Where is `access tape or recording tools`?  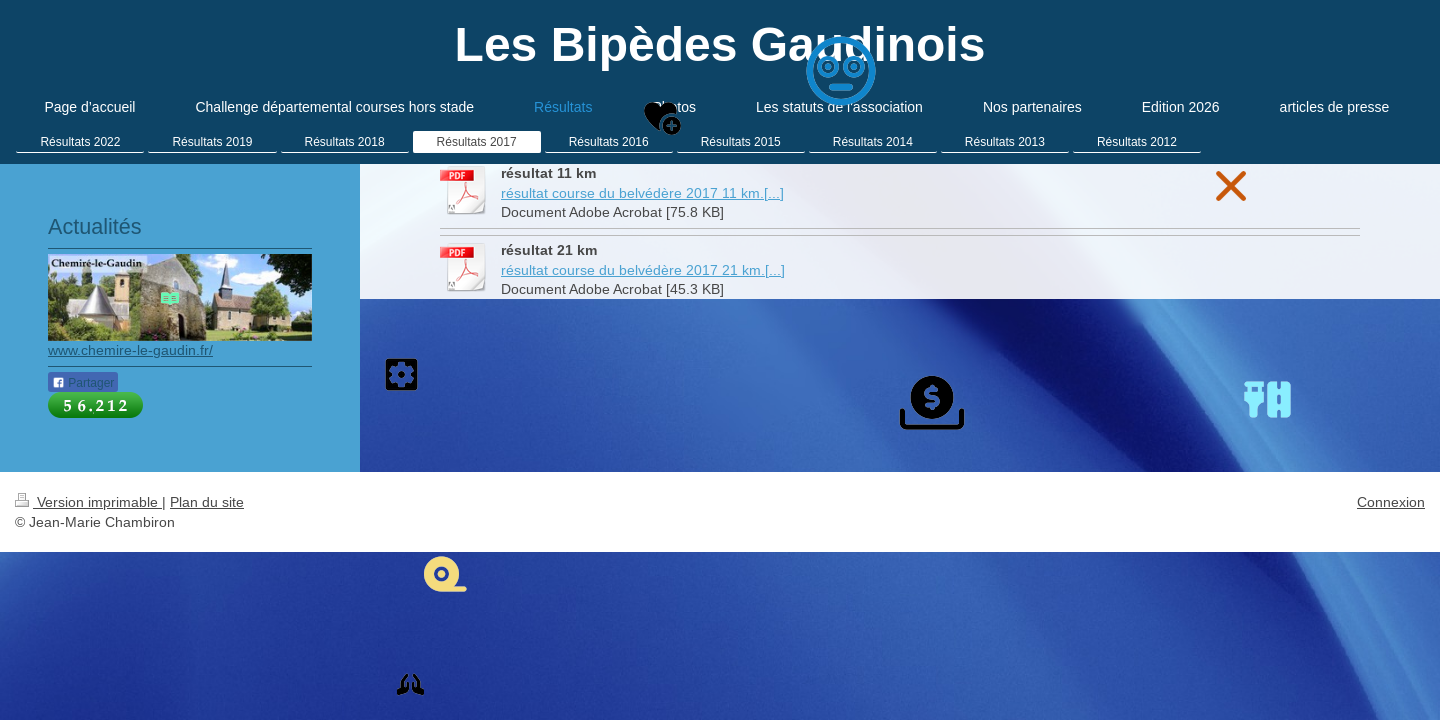 access tape or recording tools is located at coordinates (444, 574).